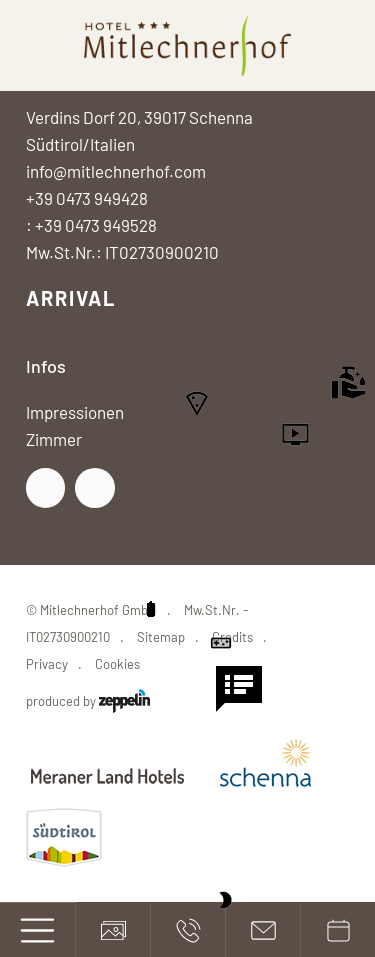 This screenshot has height=957, width=375. What do you see at coordinates (151, 609) in the screenshot?
I see `indicates battery is fully charged` at bounding box center [151, 609].